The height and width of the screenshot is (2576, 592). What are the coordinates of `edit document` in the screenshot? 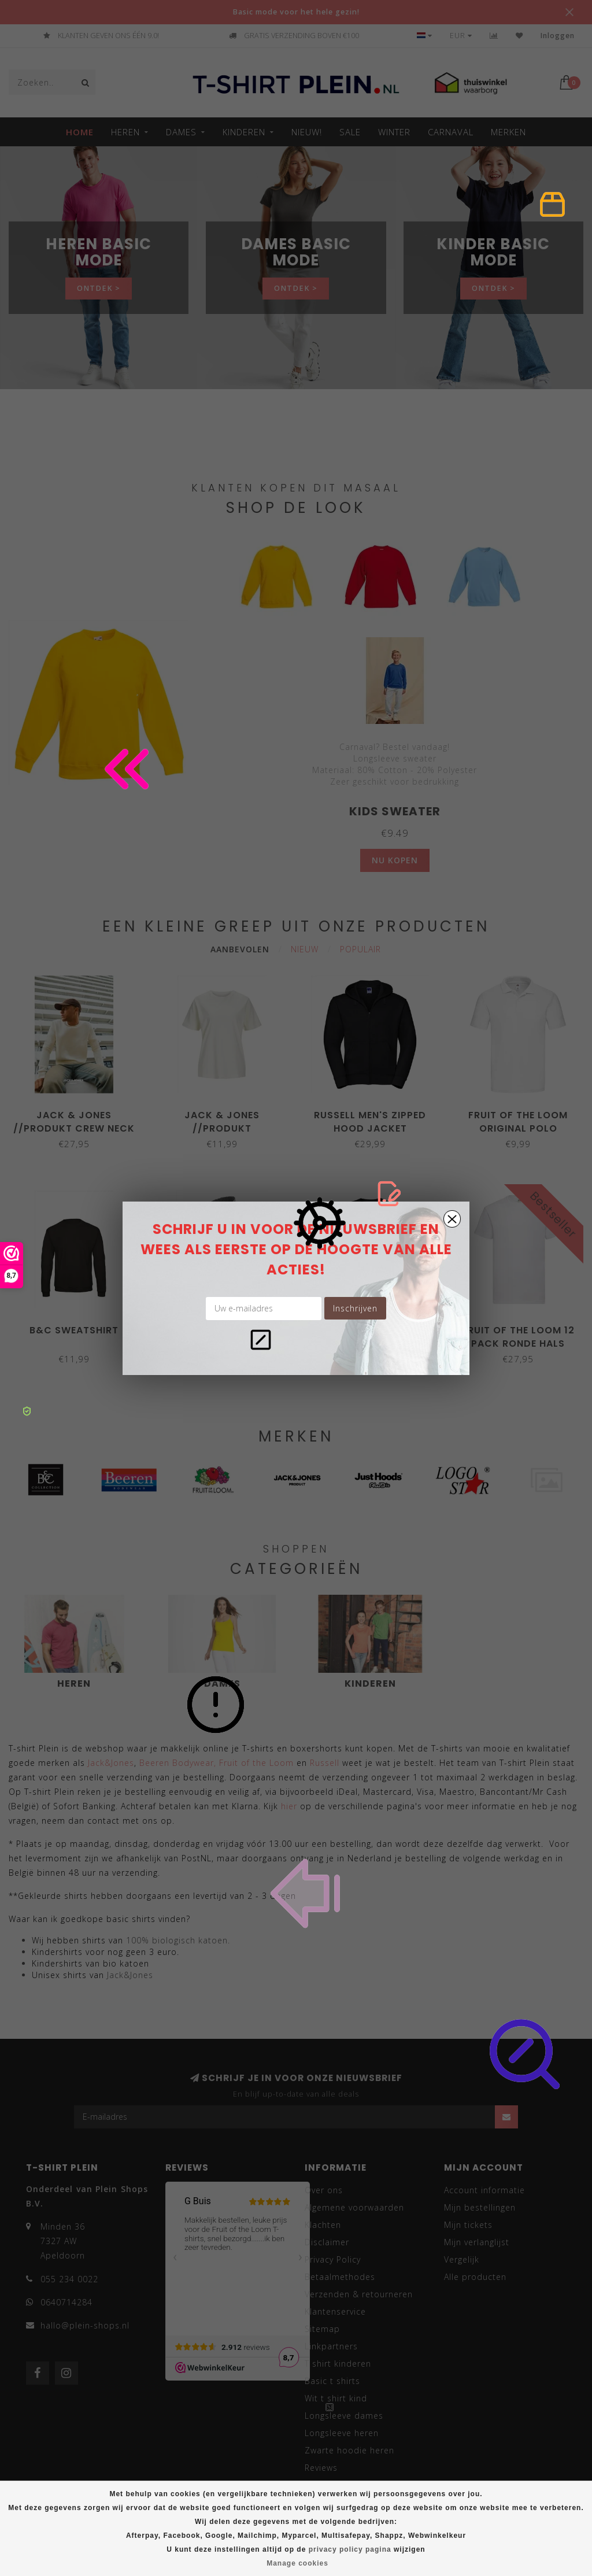 It's located at (388, 1193).